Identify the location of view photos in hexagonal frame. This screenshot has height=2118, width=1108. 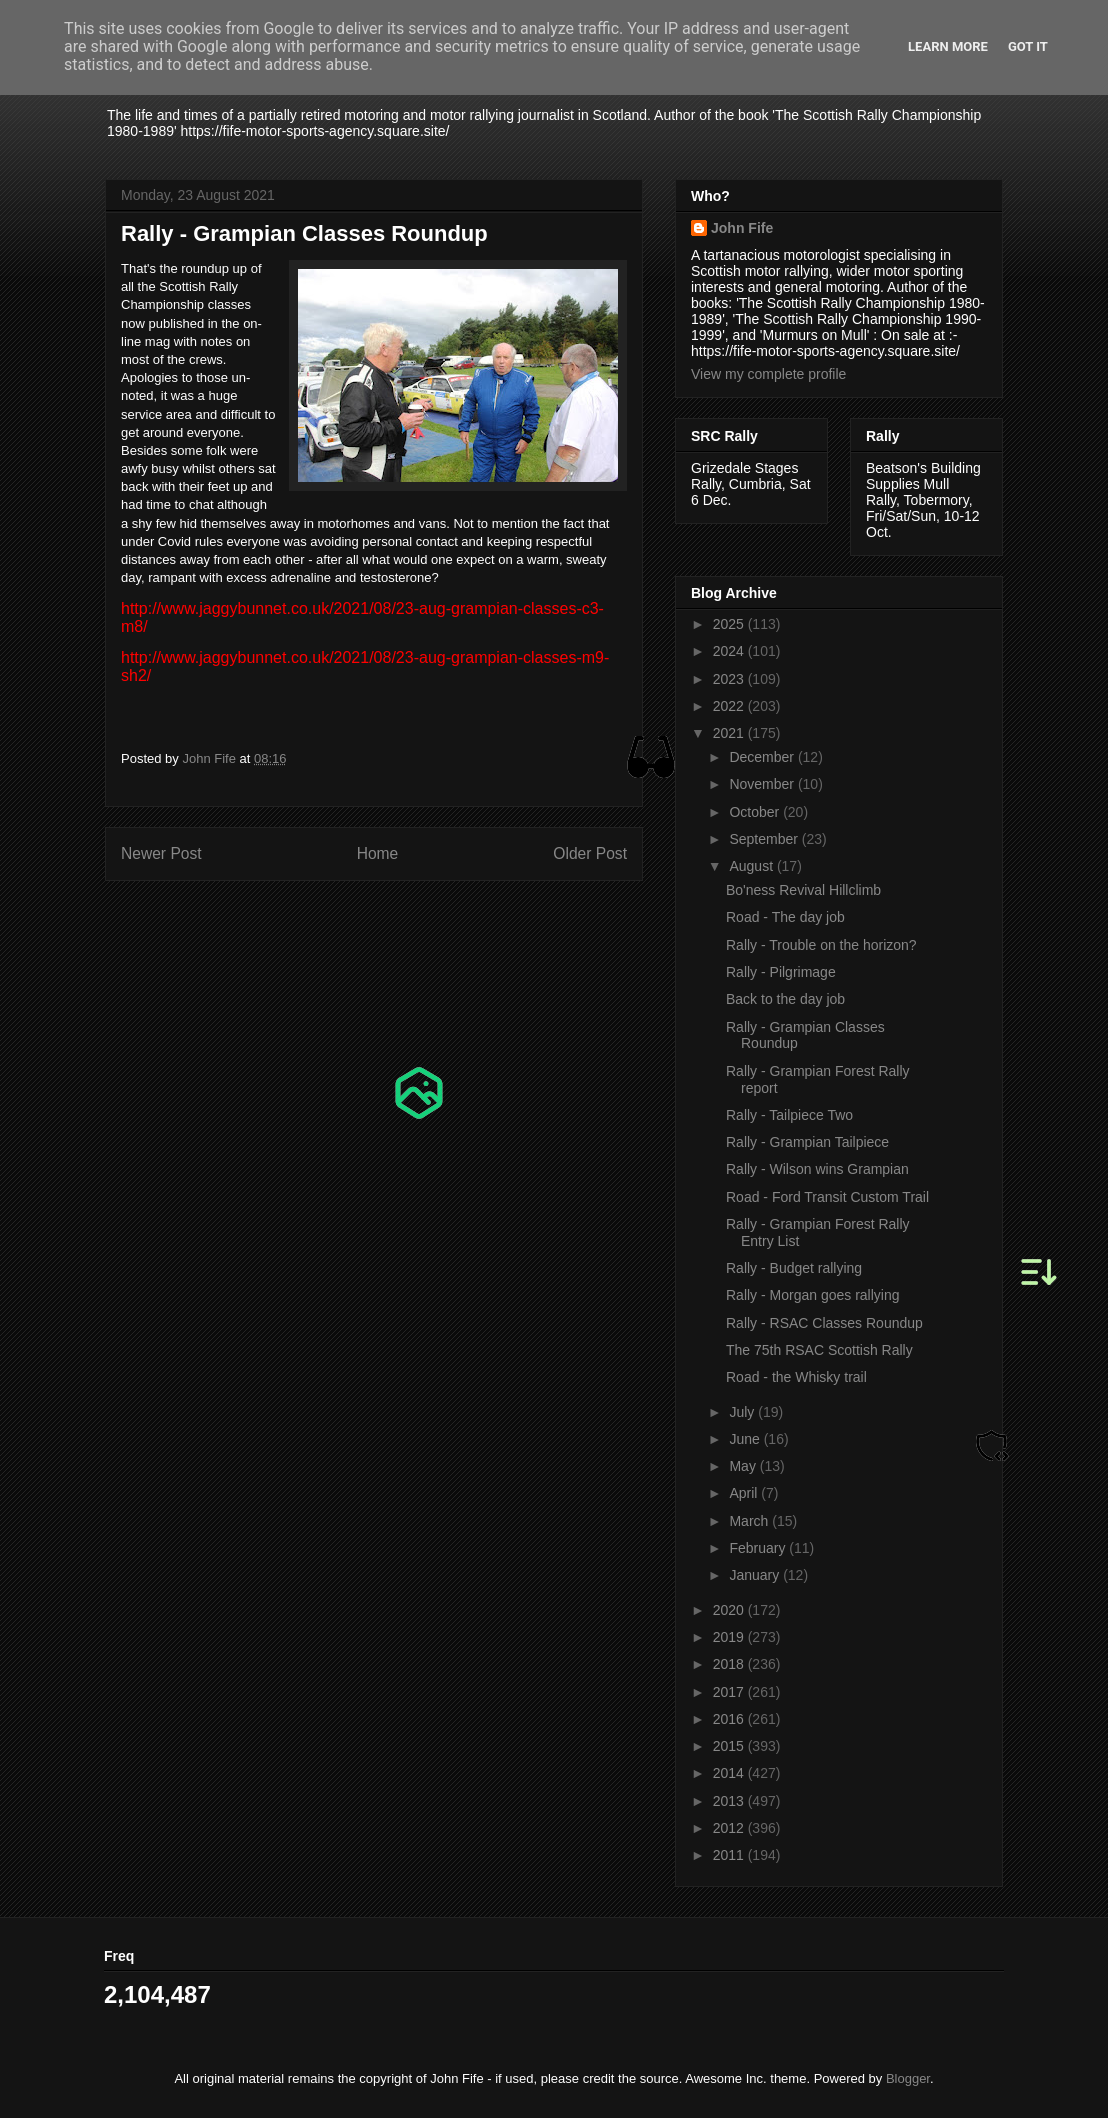
(419, 1093).